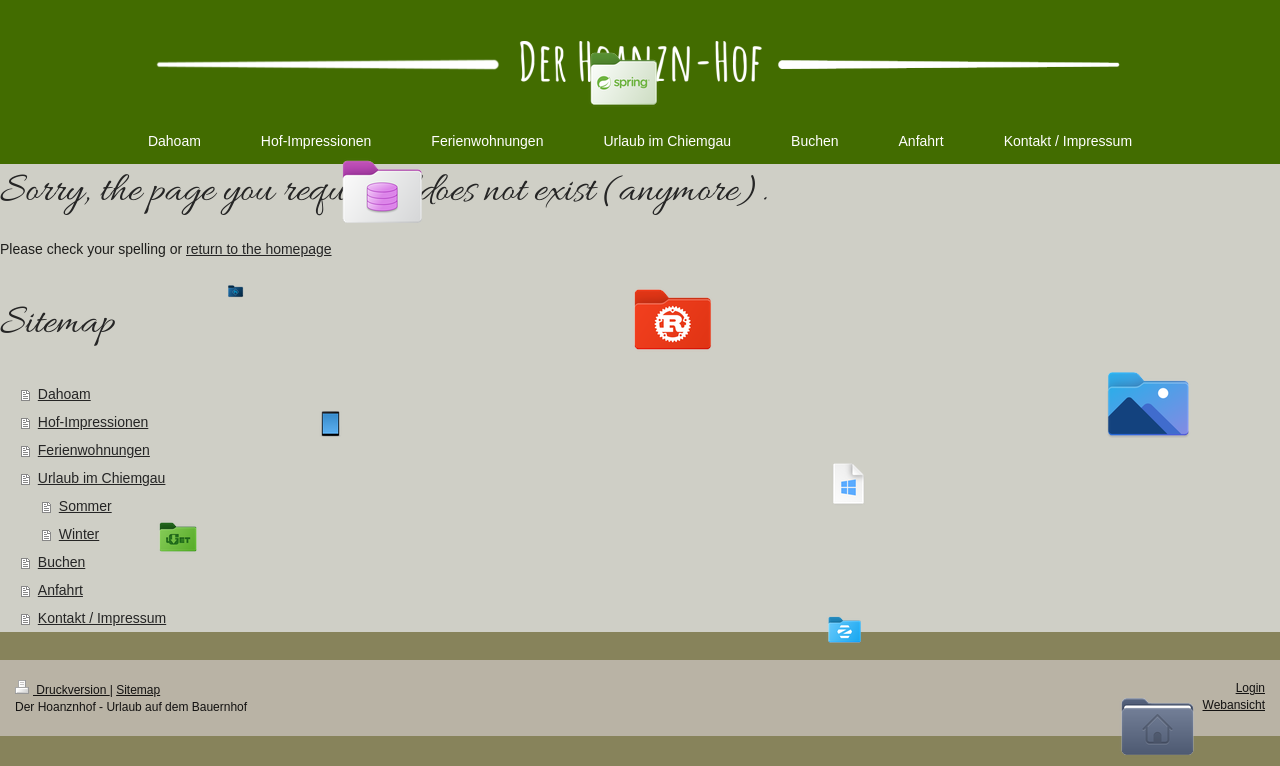  Describe the element at coordinates (235, 291) in the screenshot. I see `open folder containing Adobe Photoshop Express files` at that location.